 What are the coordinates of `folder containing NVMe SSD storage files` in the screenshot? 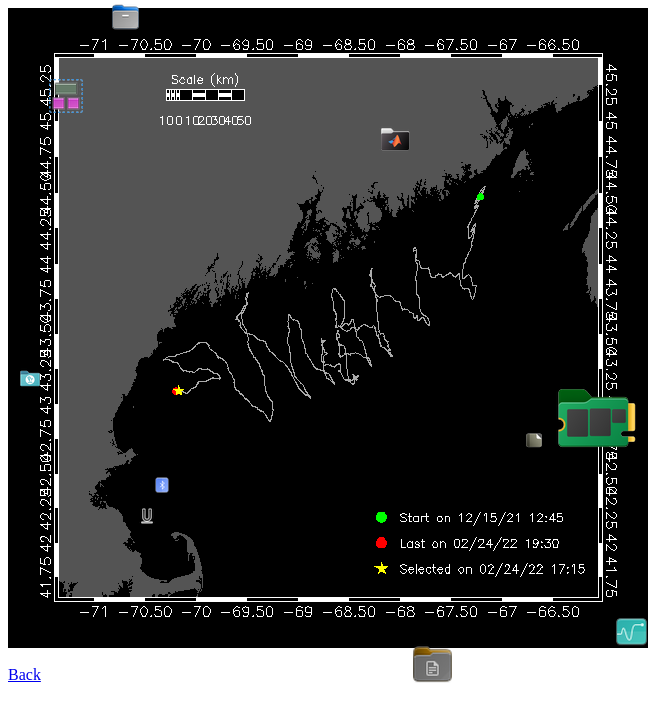 It's located at (595, 420).